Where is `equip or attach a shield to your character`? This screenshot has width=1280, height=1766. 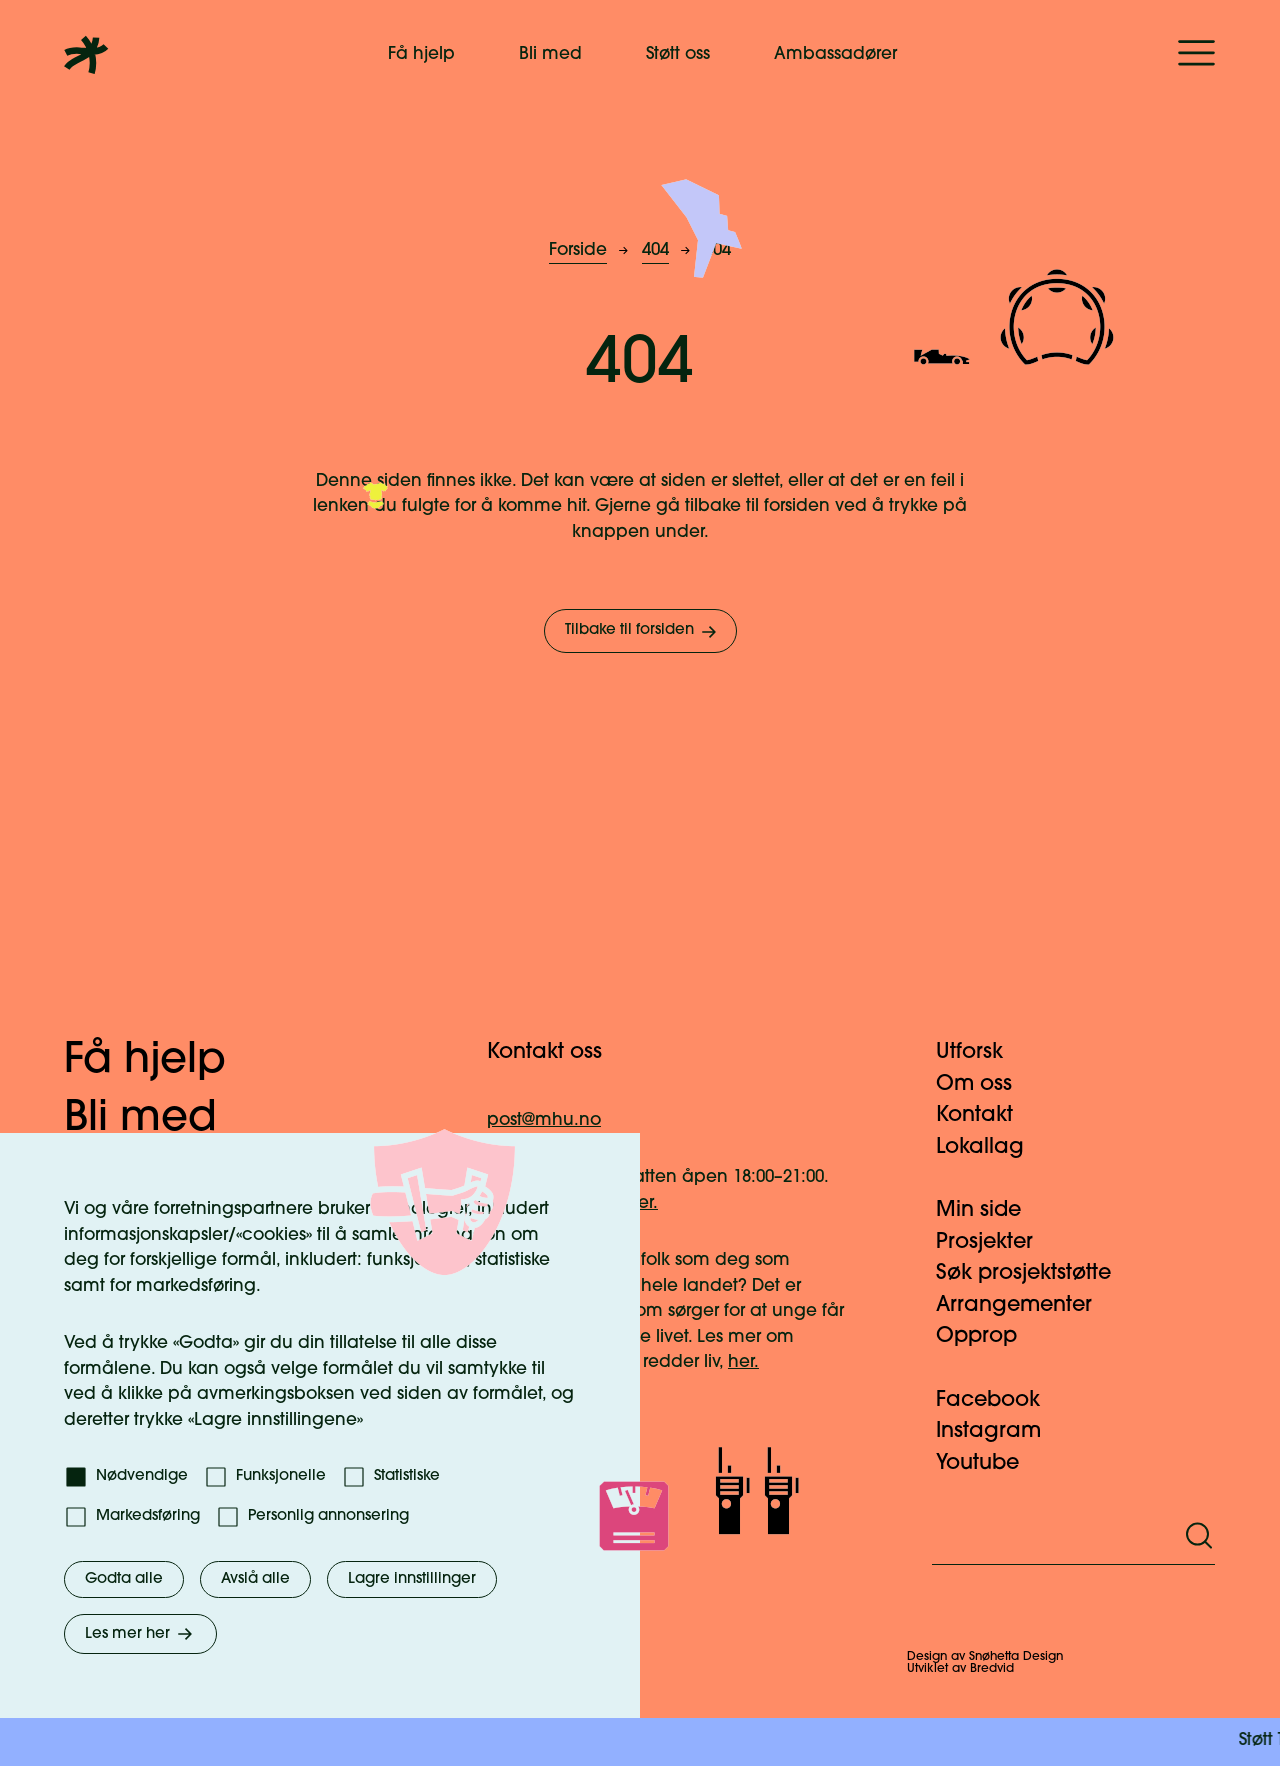 equip or attach a shield to your character is located at coordinates (444, 1201).